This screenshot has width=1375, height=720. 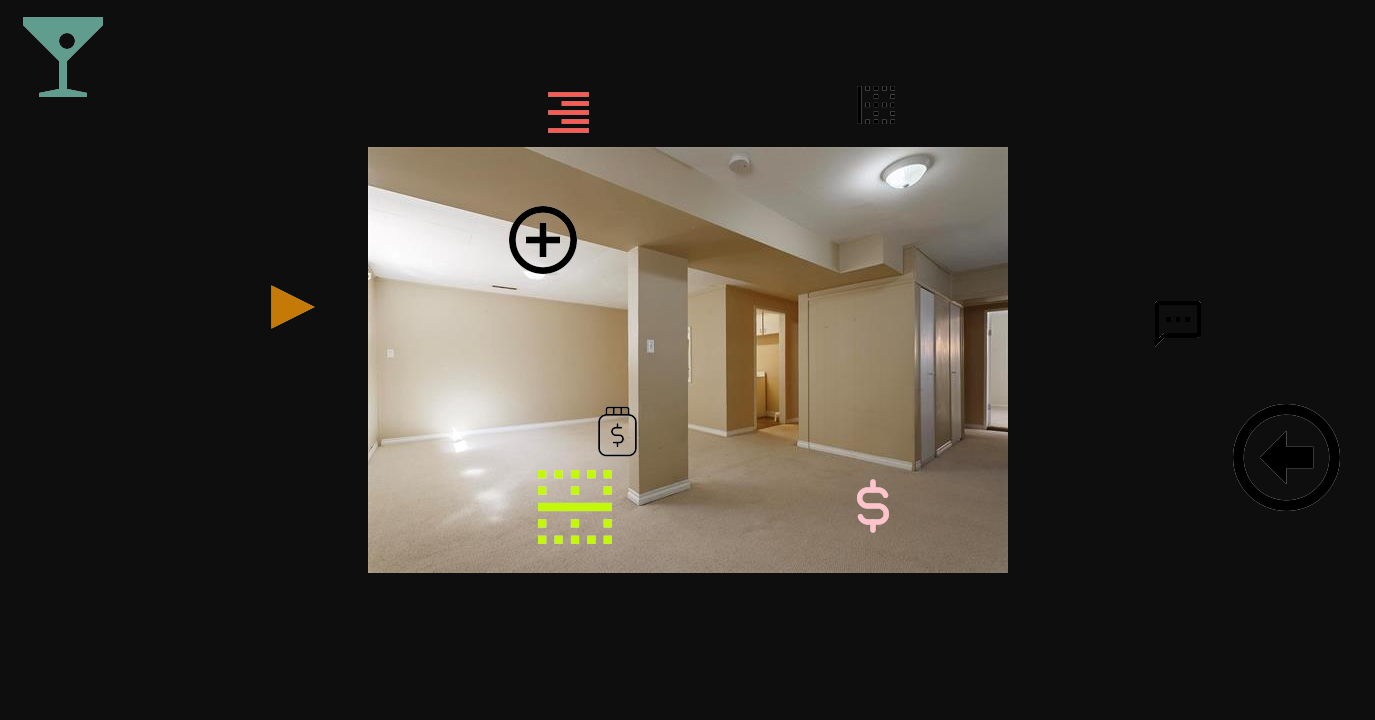 I want to click on go back to the previous screen, so click(x=1286, y=457).